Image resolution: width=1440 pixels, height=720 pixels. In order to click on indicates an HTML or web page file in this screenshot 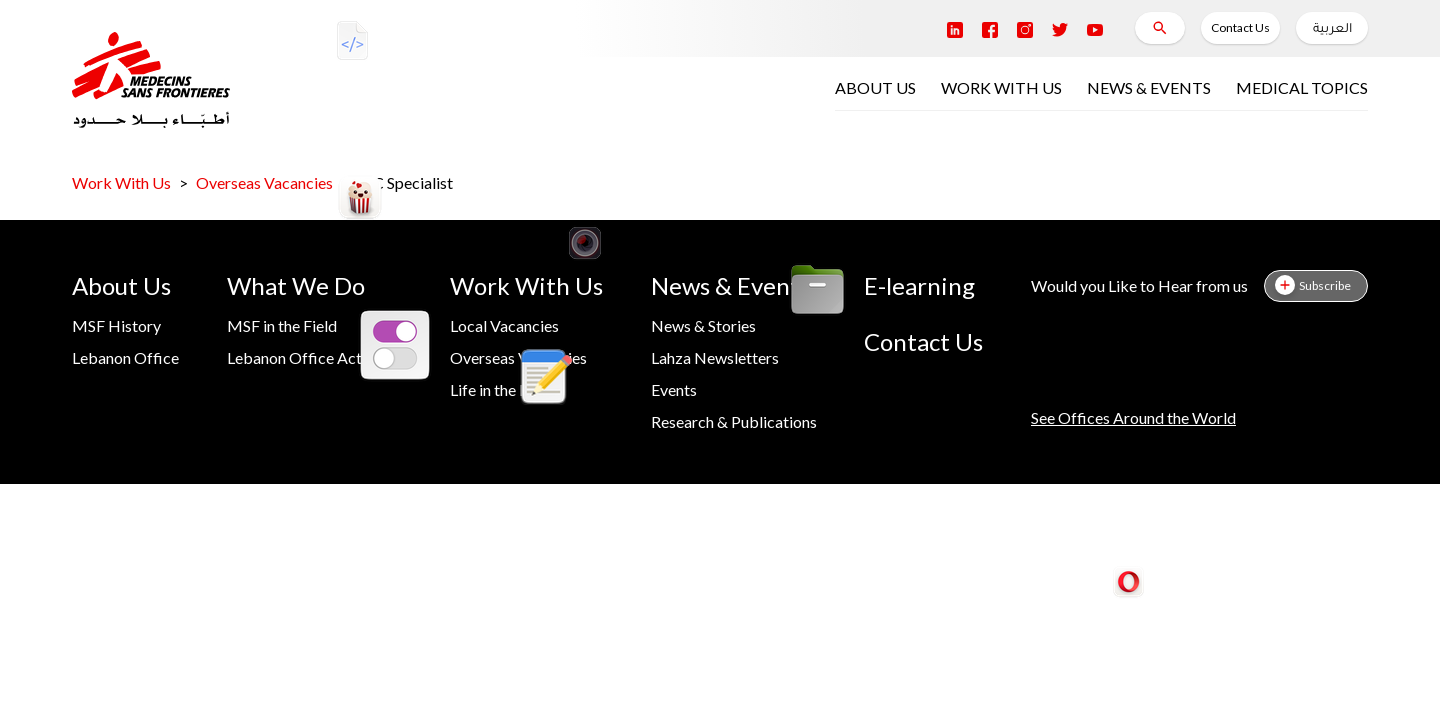, I will do `click(352, 40)`.